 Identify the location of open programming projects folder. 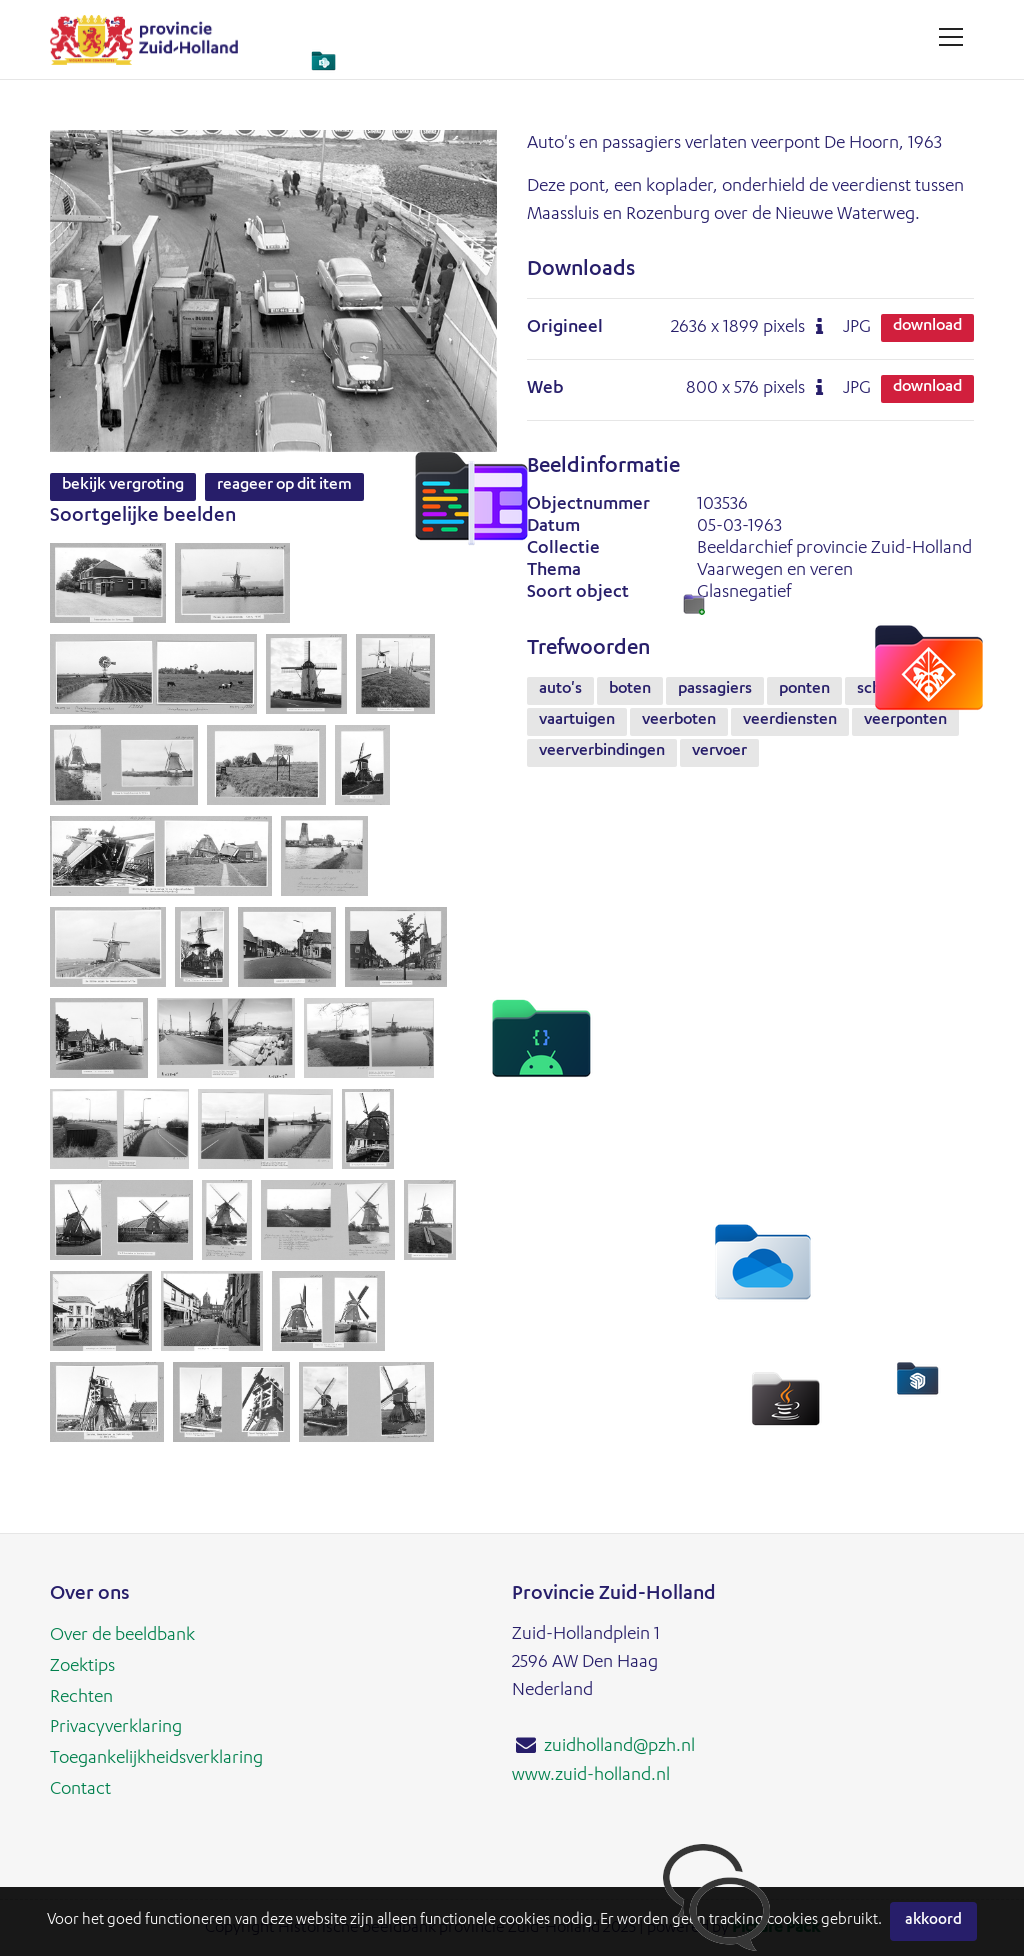
(471, 499).